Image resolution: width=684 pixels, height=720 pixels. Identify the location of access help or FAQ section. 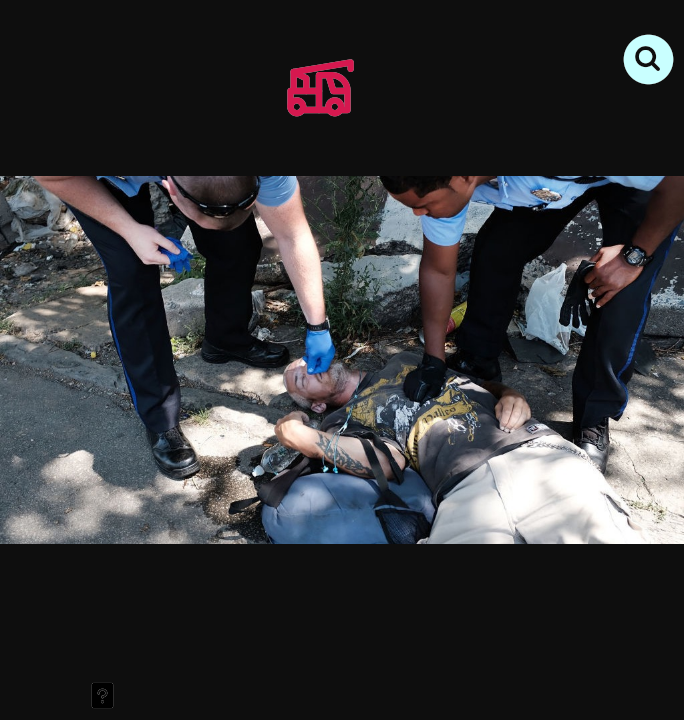
(102, 695).